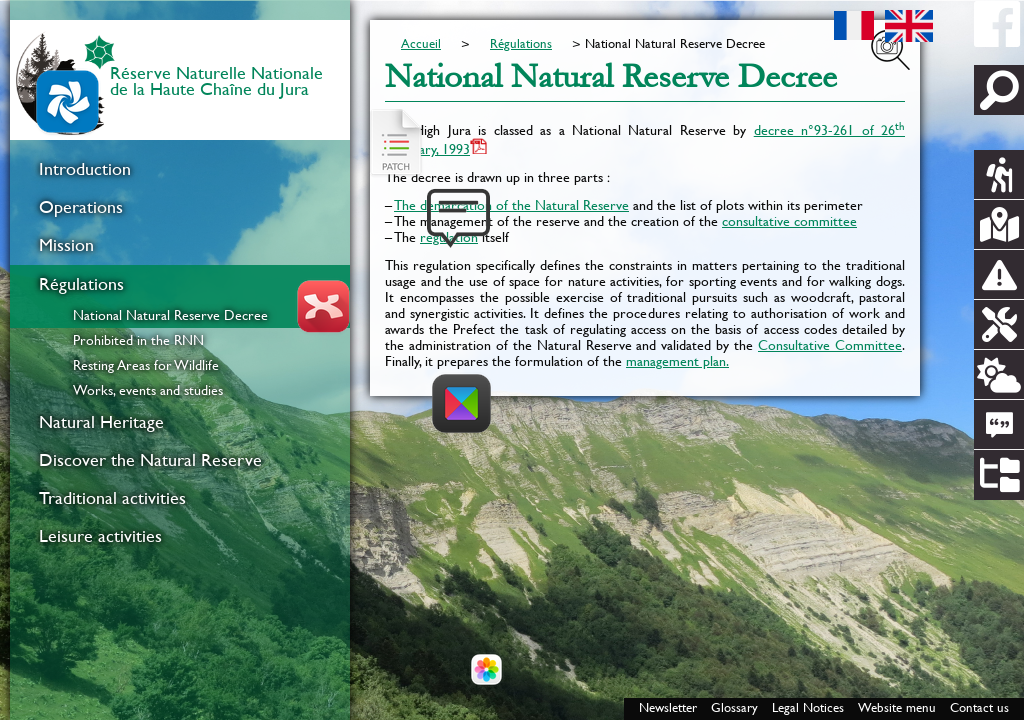 Image resolution: width=1024 pixels, height=720 pixels. What do you see at coordinates (323, 306) in the screenshot?
I see `open xmind mind mapping application` at bounding box center [323, 306].